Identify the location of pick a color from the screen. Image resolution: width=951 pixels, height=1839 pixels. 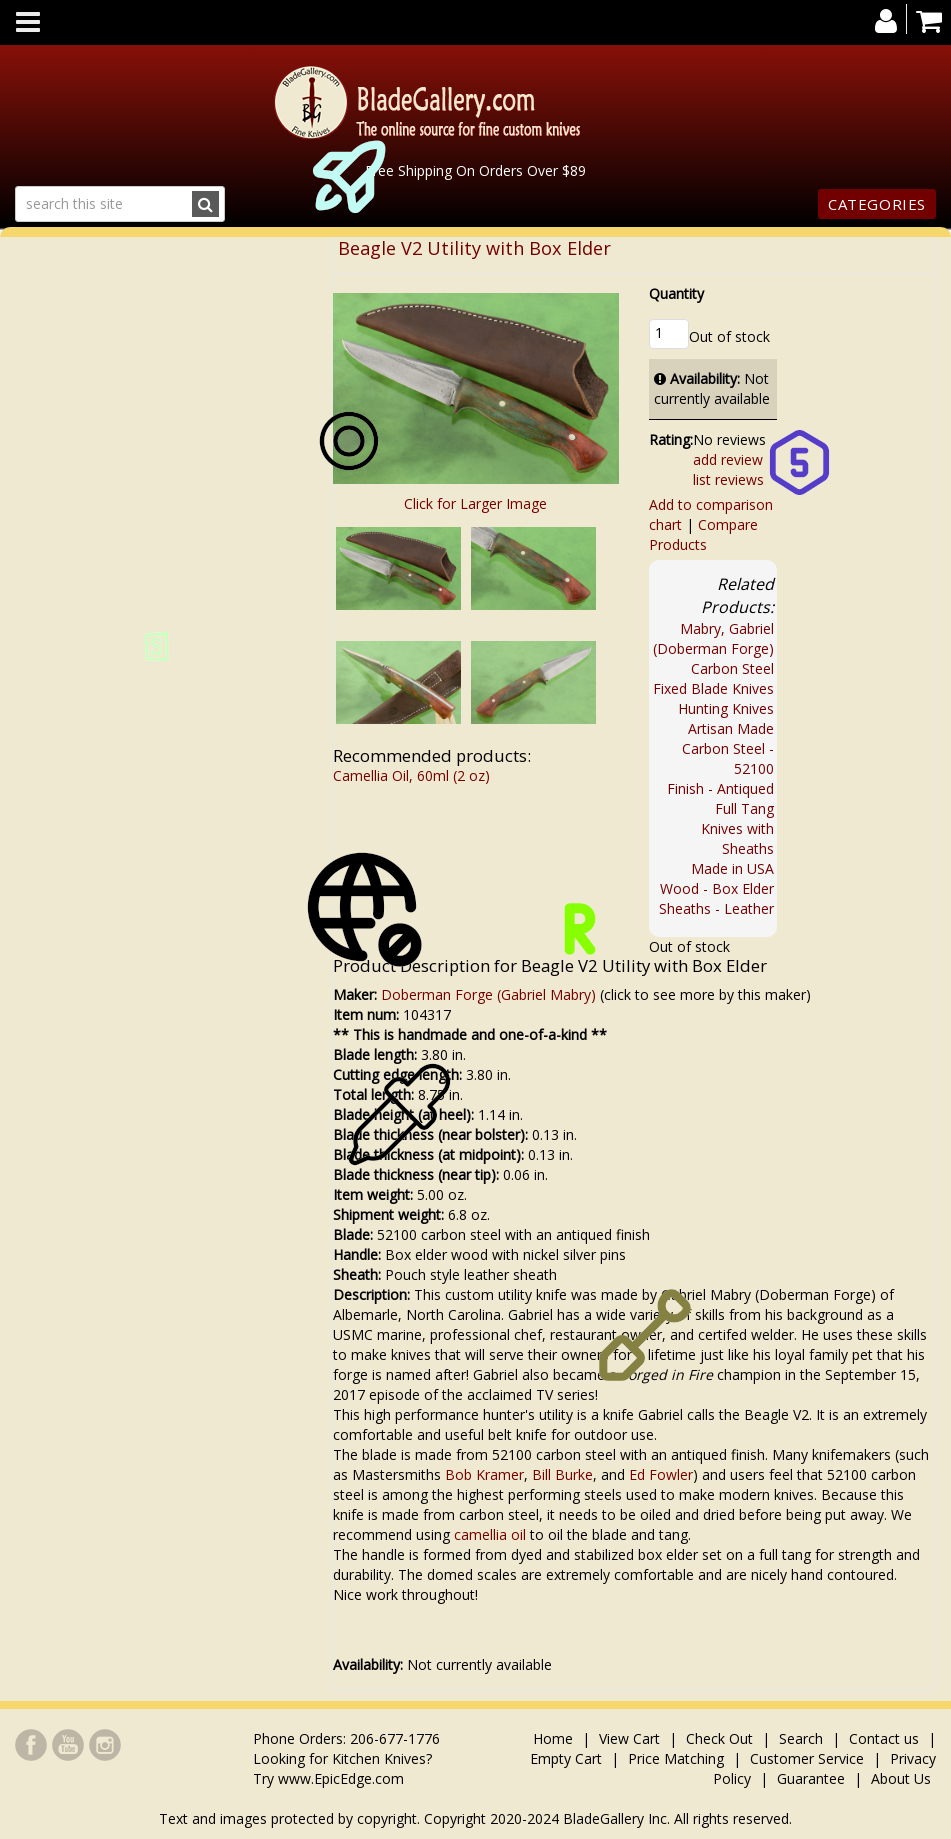
(399, 1114).